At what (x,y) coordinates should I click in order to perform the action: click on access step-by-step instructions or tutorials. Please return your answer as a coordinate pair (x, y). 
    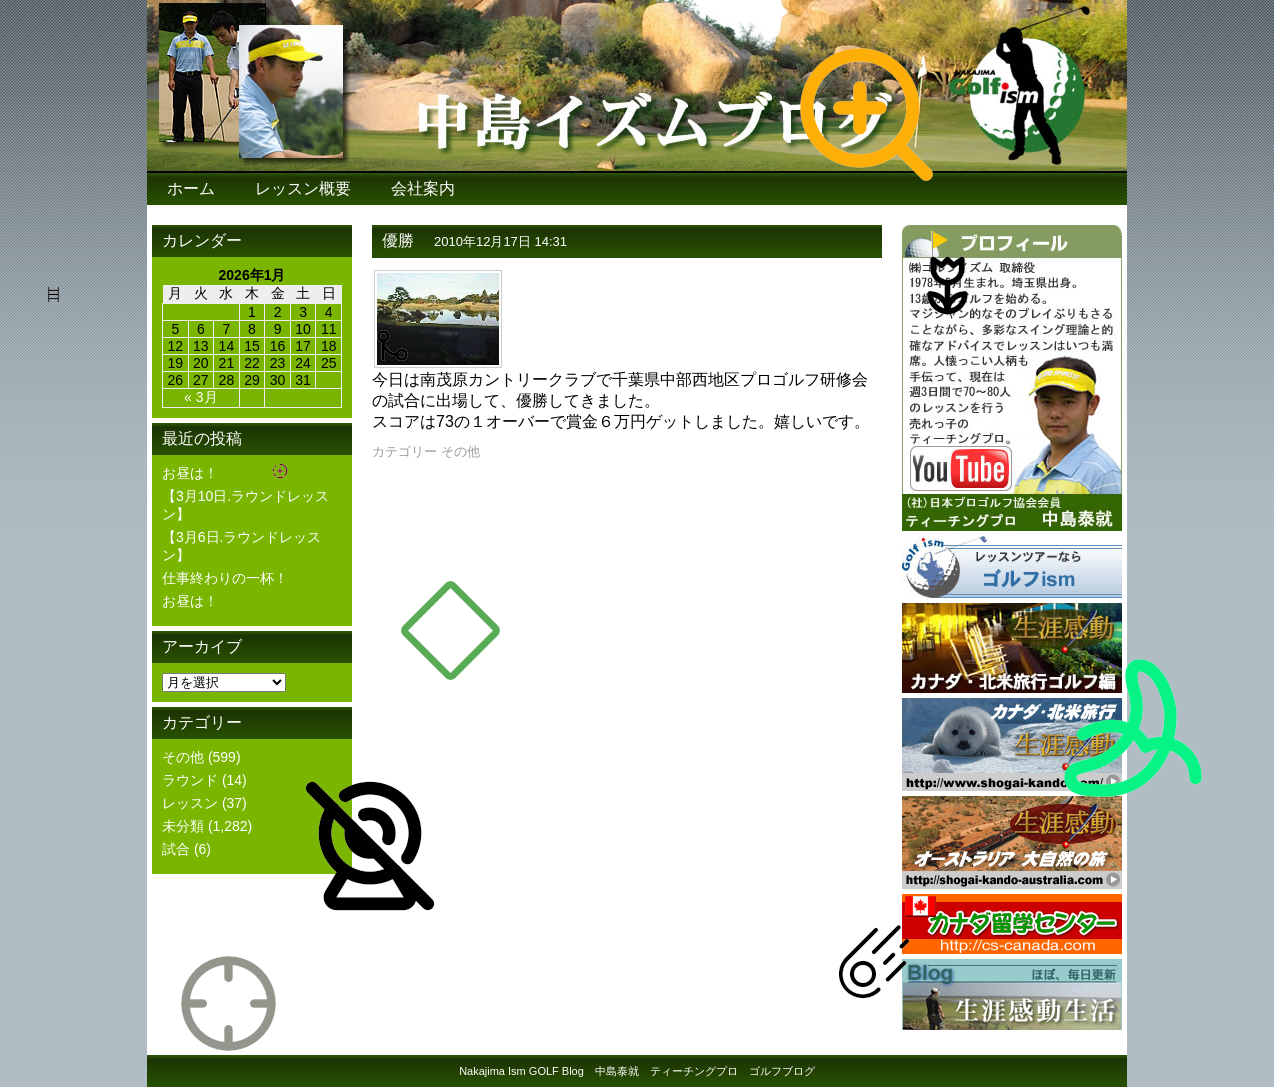
    Looking at the image, I should click on (53, 294).